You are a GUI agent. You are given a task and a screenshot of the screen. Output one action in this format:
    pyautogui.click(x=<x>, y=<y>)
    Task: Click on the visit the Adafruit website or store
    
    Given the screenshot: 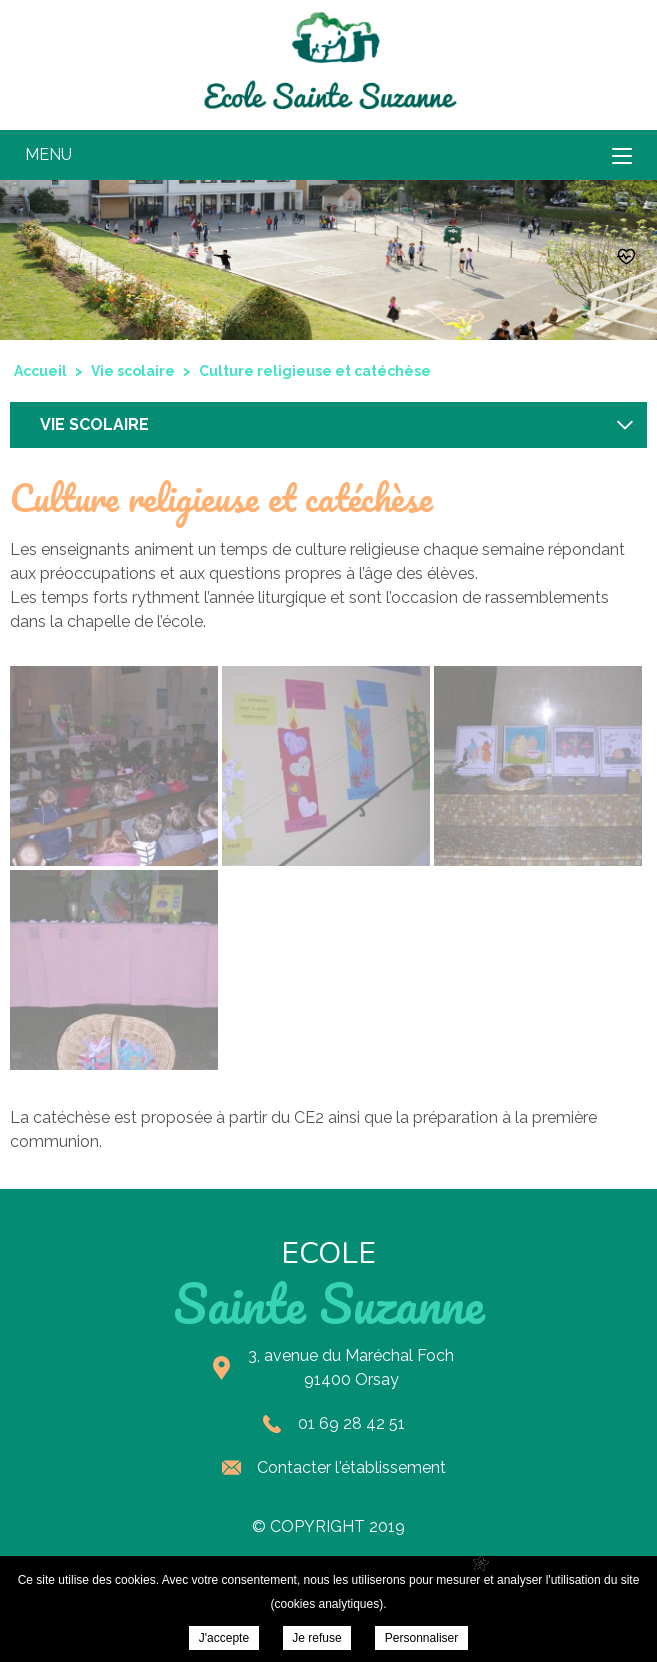 What is the action you would take?
    pyautogui.click(x=481, y=1563)
    